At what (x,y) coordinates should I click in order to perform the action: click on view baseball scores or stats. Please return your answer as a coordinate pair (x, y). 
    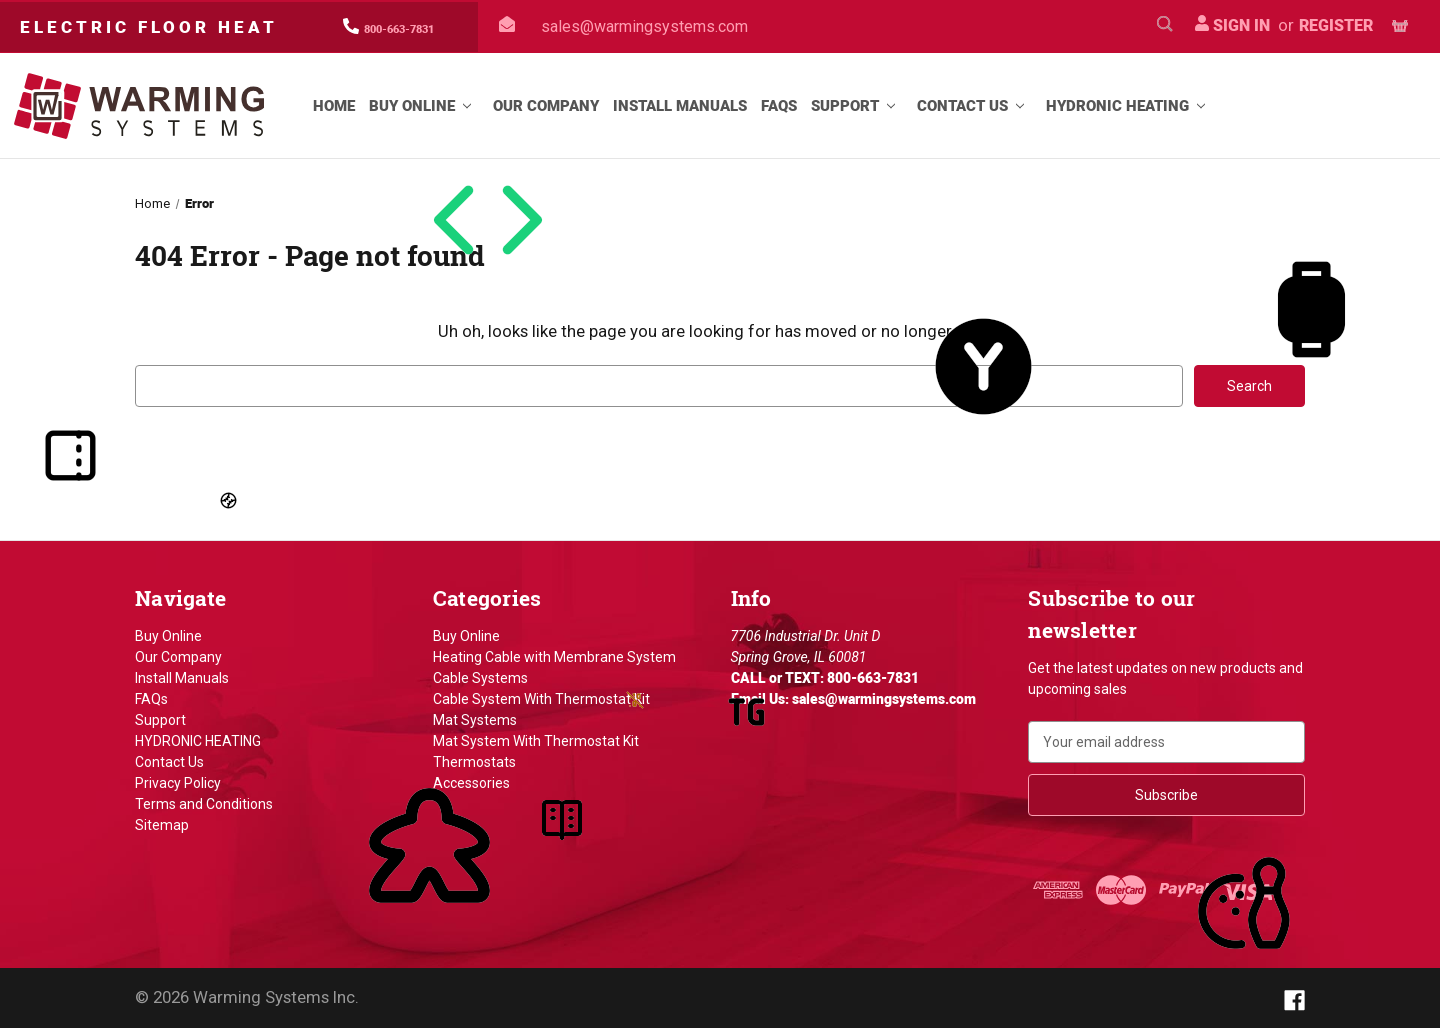
    Looking at the image, I should click on (228, 500).